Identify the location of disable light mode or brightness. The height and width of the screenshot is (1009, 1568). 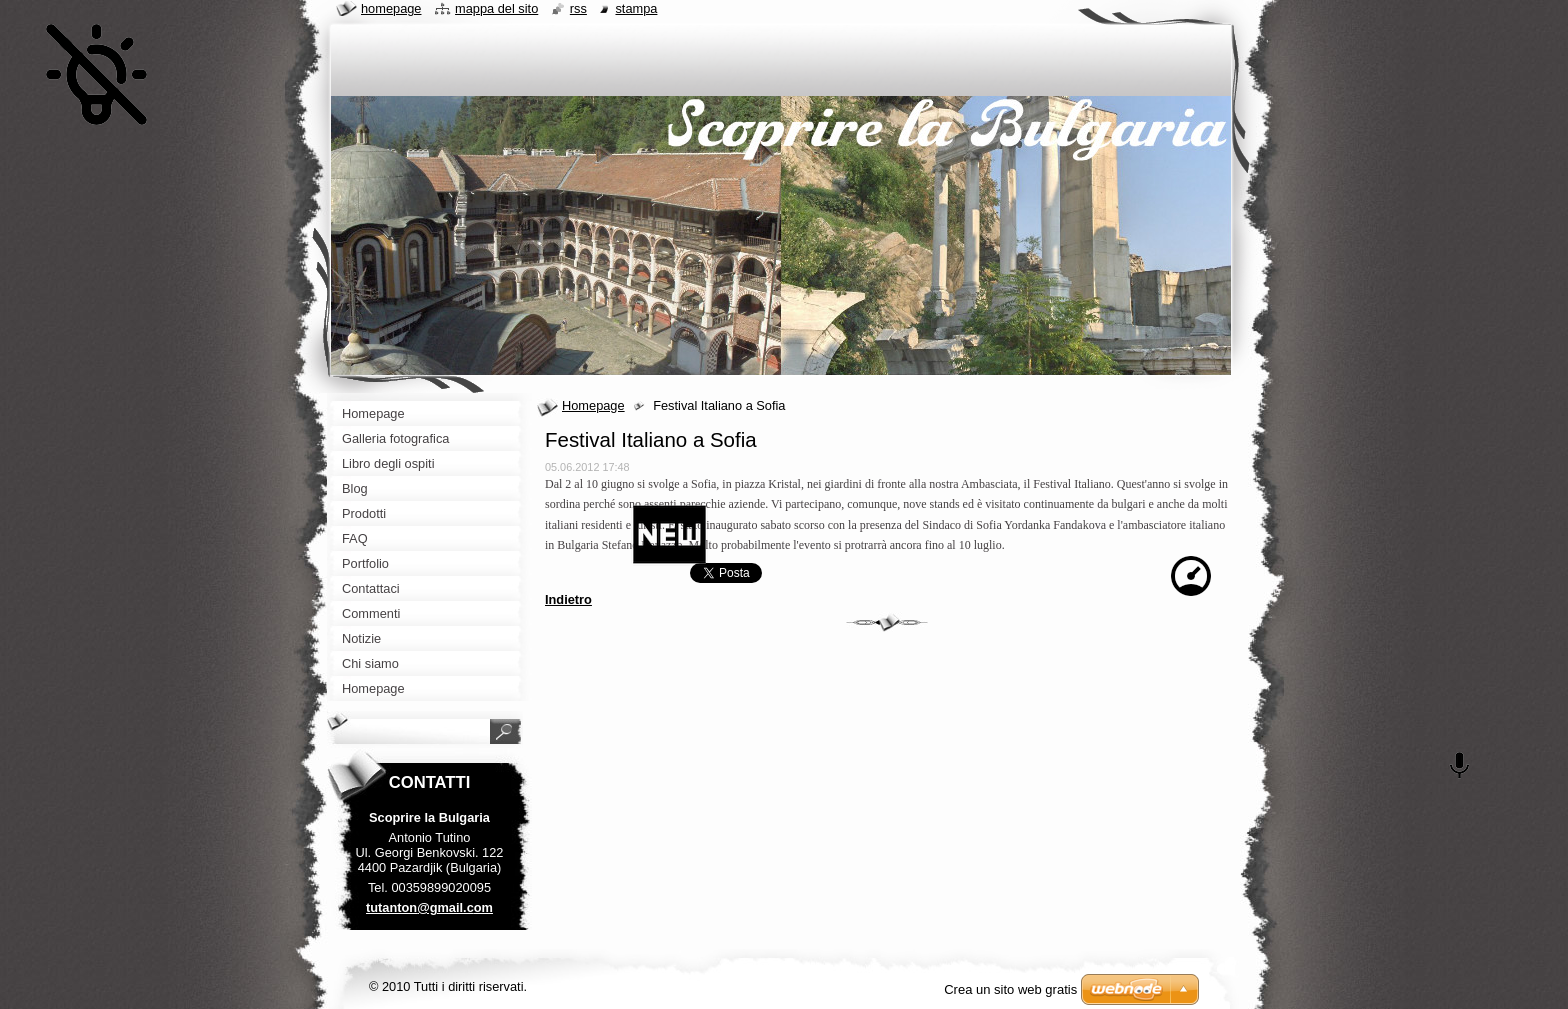
(96, 74).